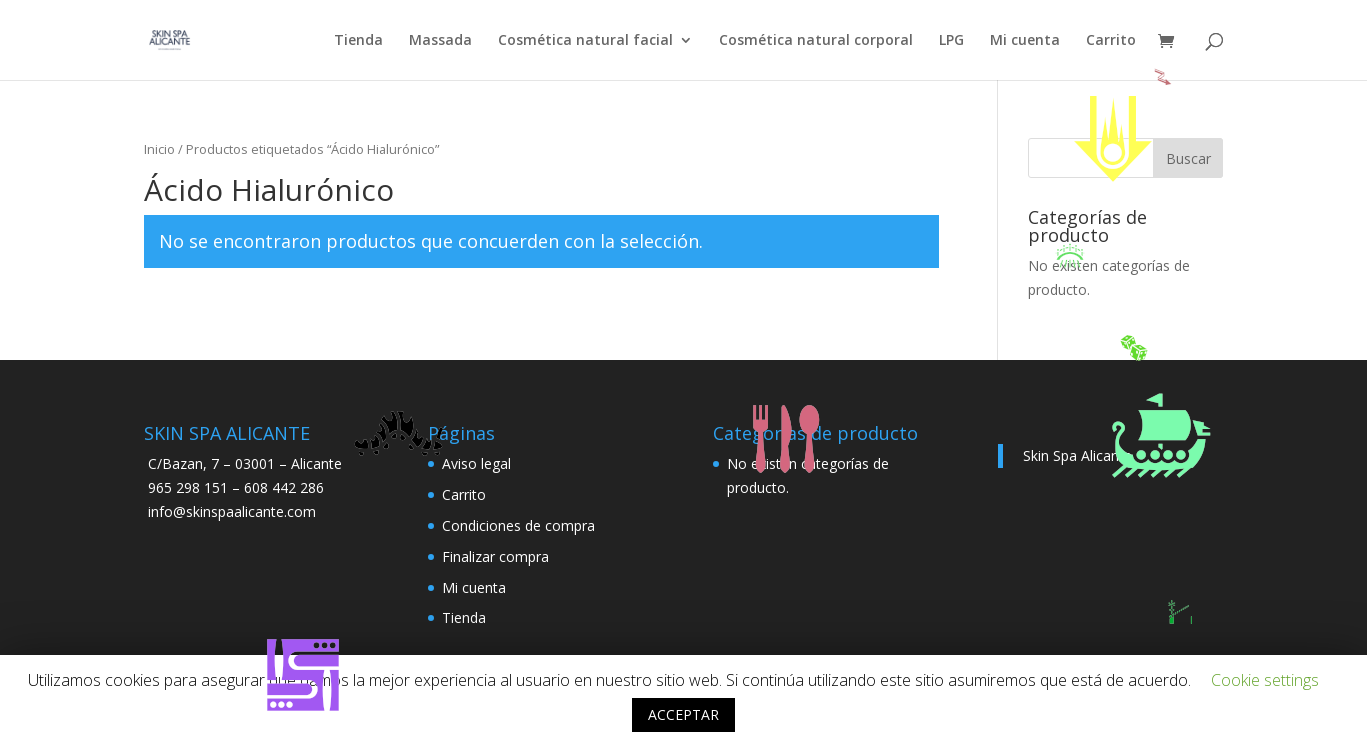  Describe the element at coordinates (1180, 612) in the screenshot. I see `indicates a railroad crossing ahead` at that location.